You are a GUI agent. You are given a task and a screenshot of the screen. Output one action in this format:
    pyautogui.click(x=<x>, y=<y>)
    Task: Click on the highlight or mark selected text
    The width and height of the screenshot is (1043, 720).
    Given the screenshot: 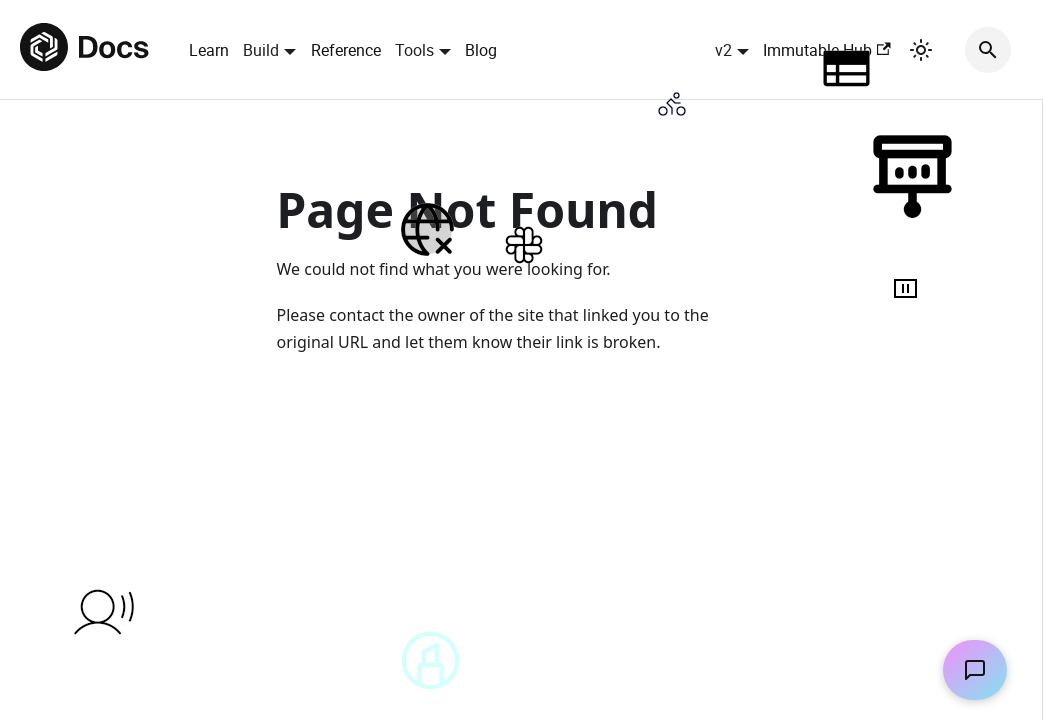 What is the action you would take?
    pyautogui.click(x=430, y=660)
    